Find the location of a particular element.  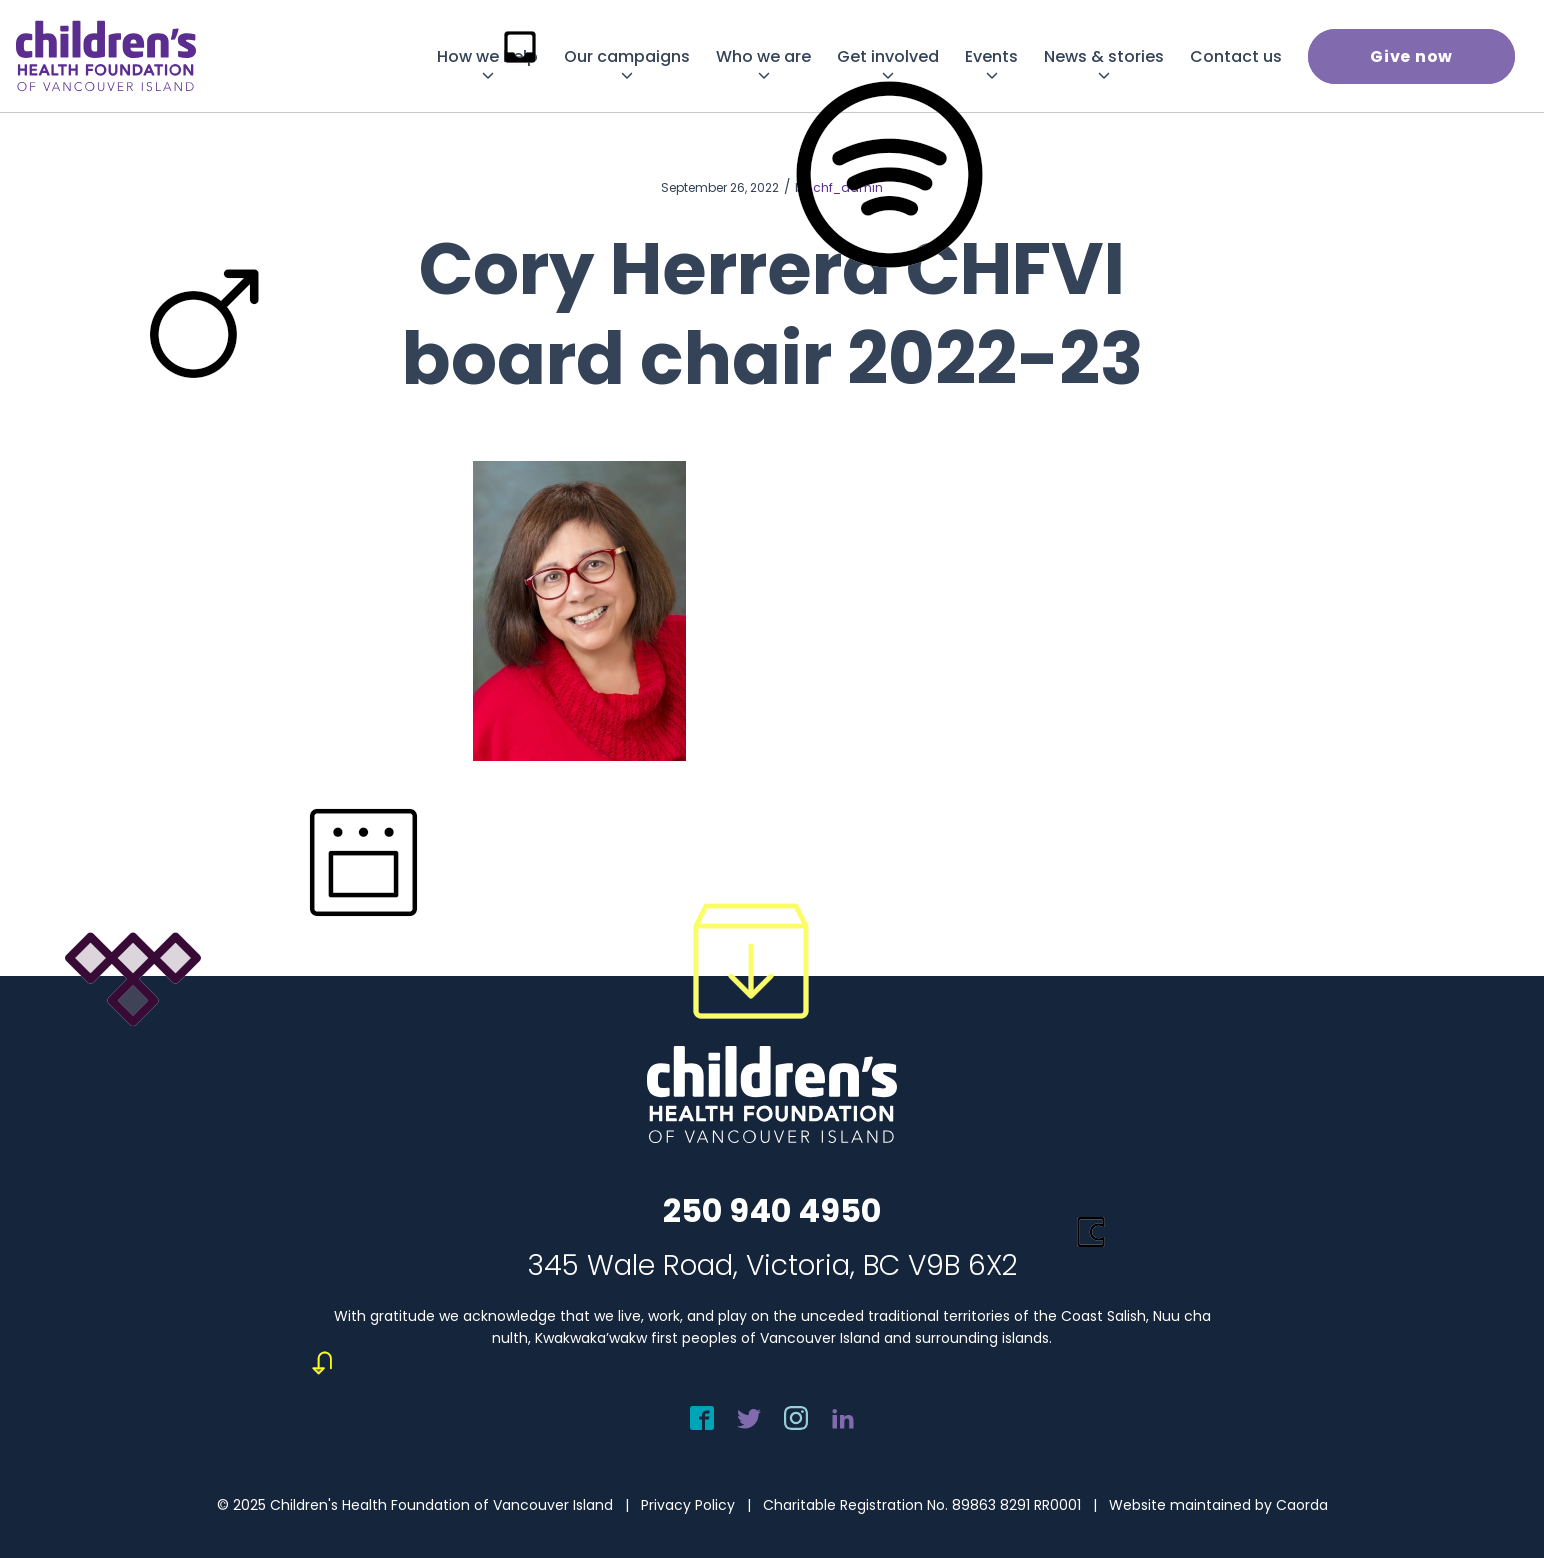

indicates male gender selection is located at coordinates (206, 321).